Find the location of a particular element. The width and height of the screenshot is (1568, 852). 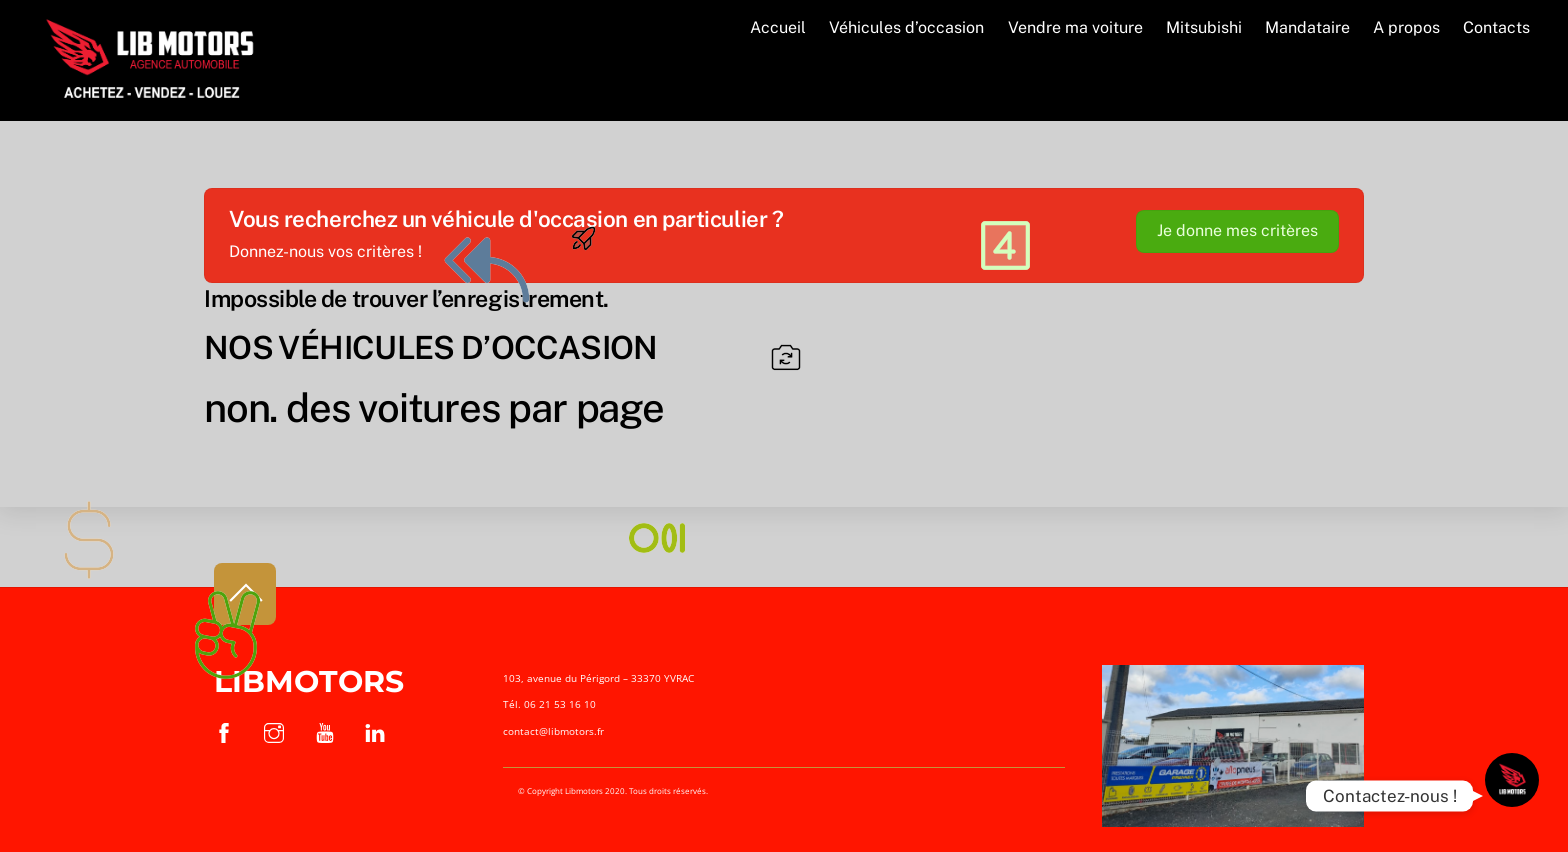

switch between front and rear camera is located at coordinates (786, 358).